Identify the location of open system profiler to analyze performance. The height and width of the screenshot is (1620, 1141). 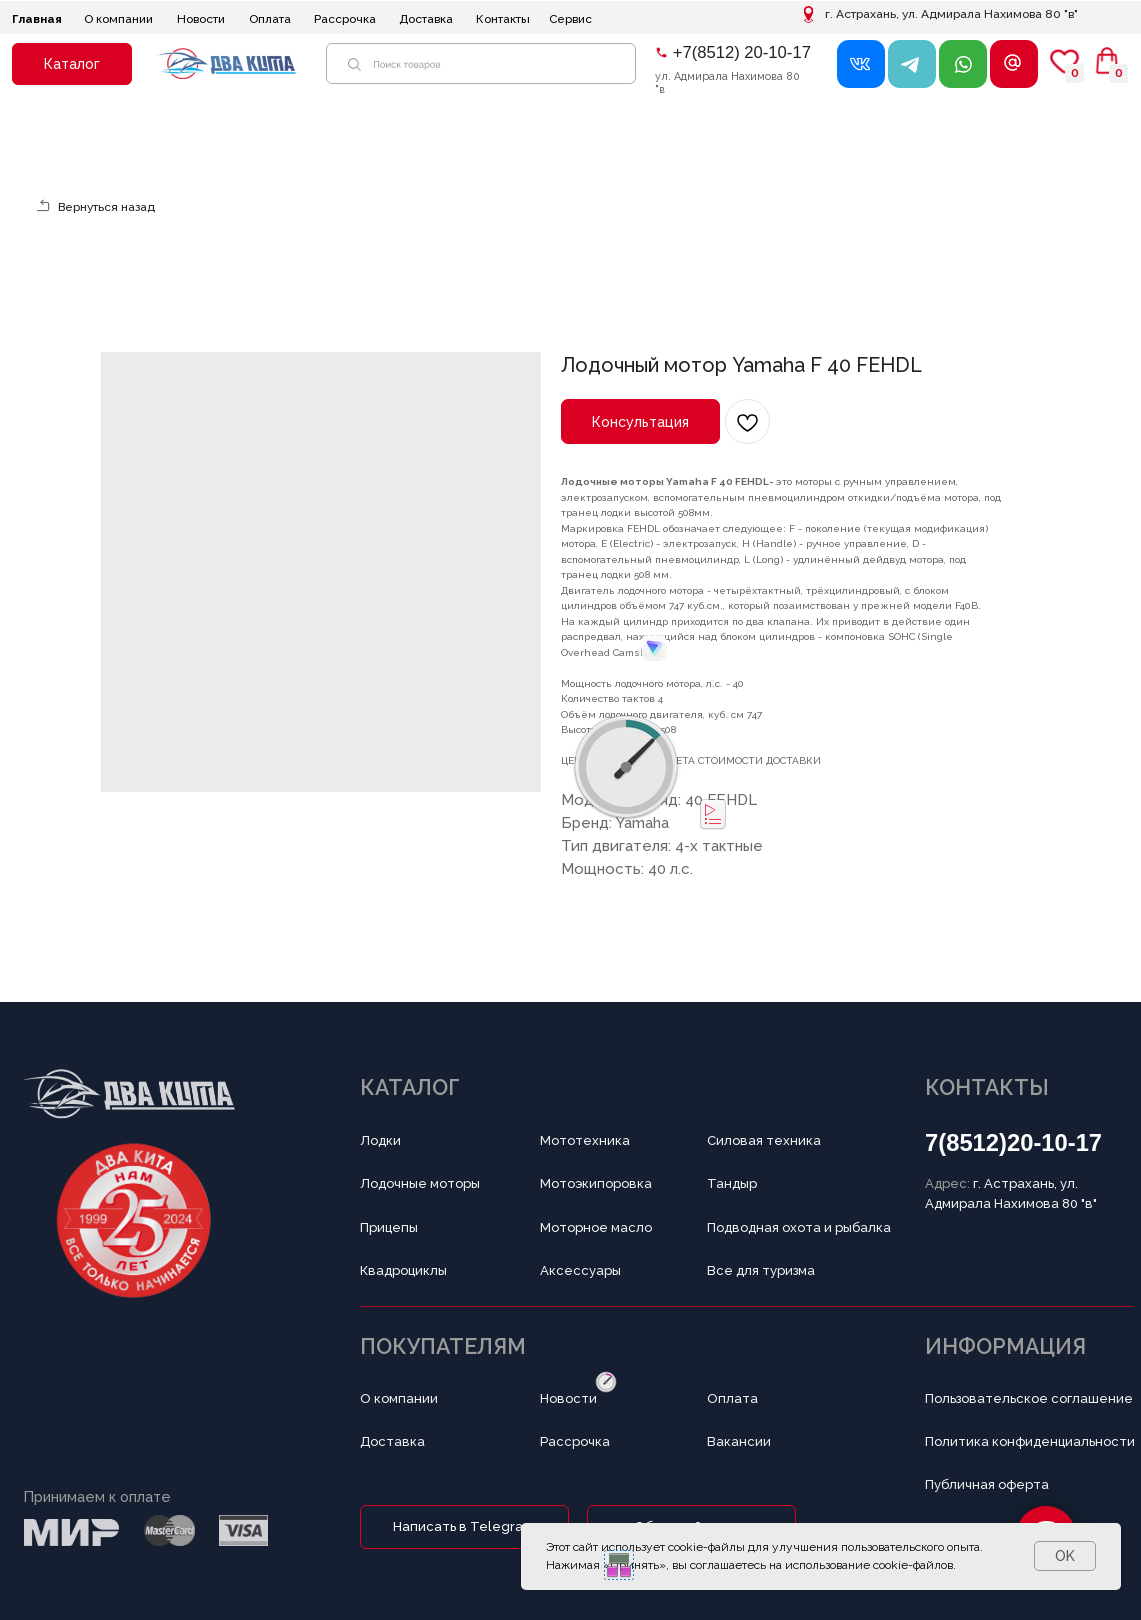
(626, 767).